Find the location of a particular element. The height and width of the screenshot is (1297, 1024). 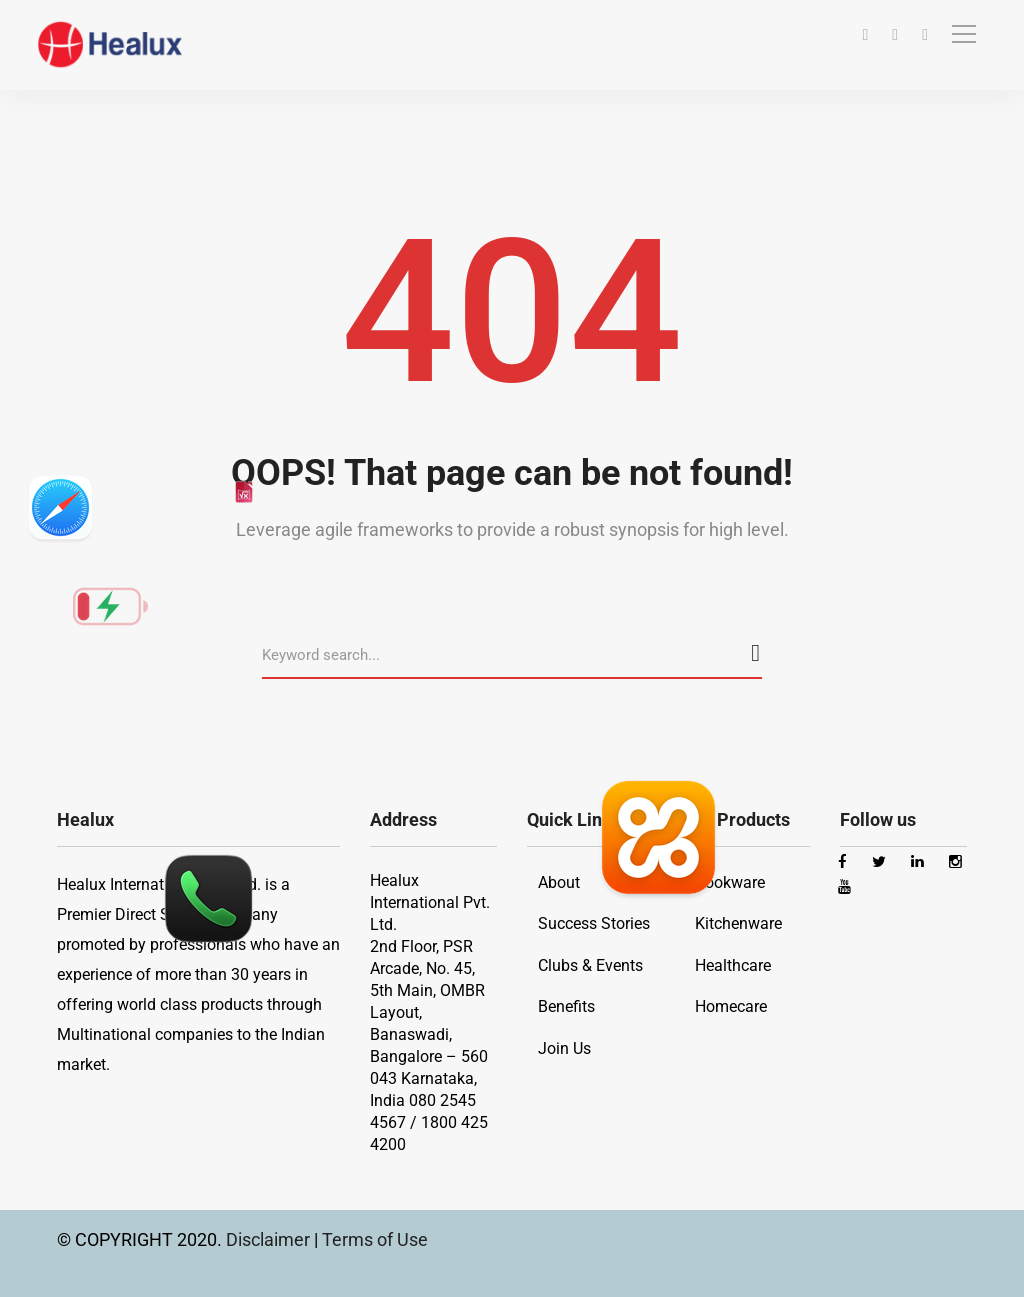

launch xampp local server application is located at coordinates (658, 837).